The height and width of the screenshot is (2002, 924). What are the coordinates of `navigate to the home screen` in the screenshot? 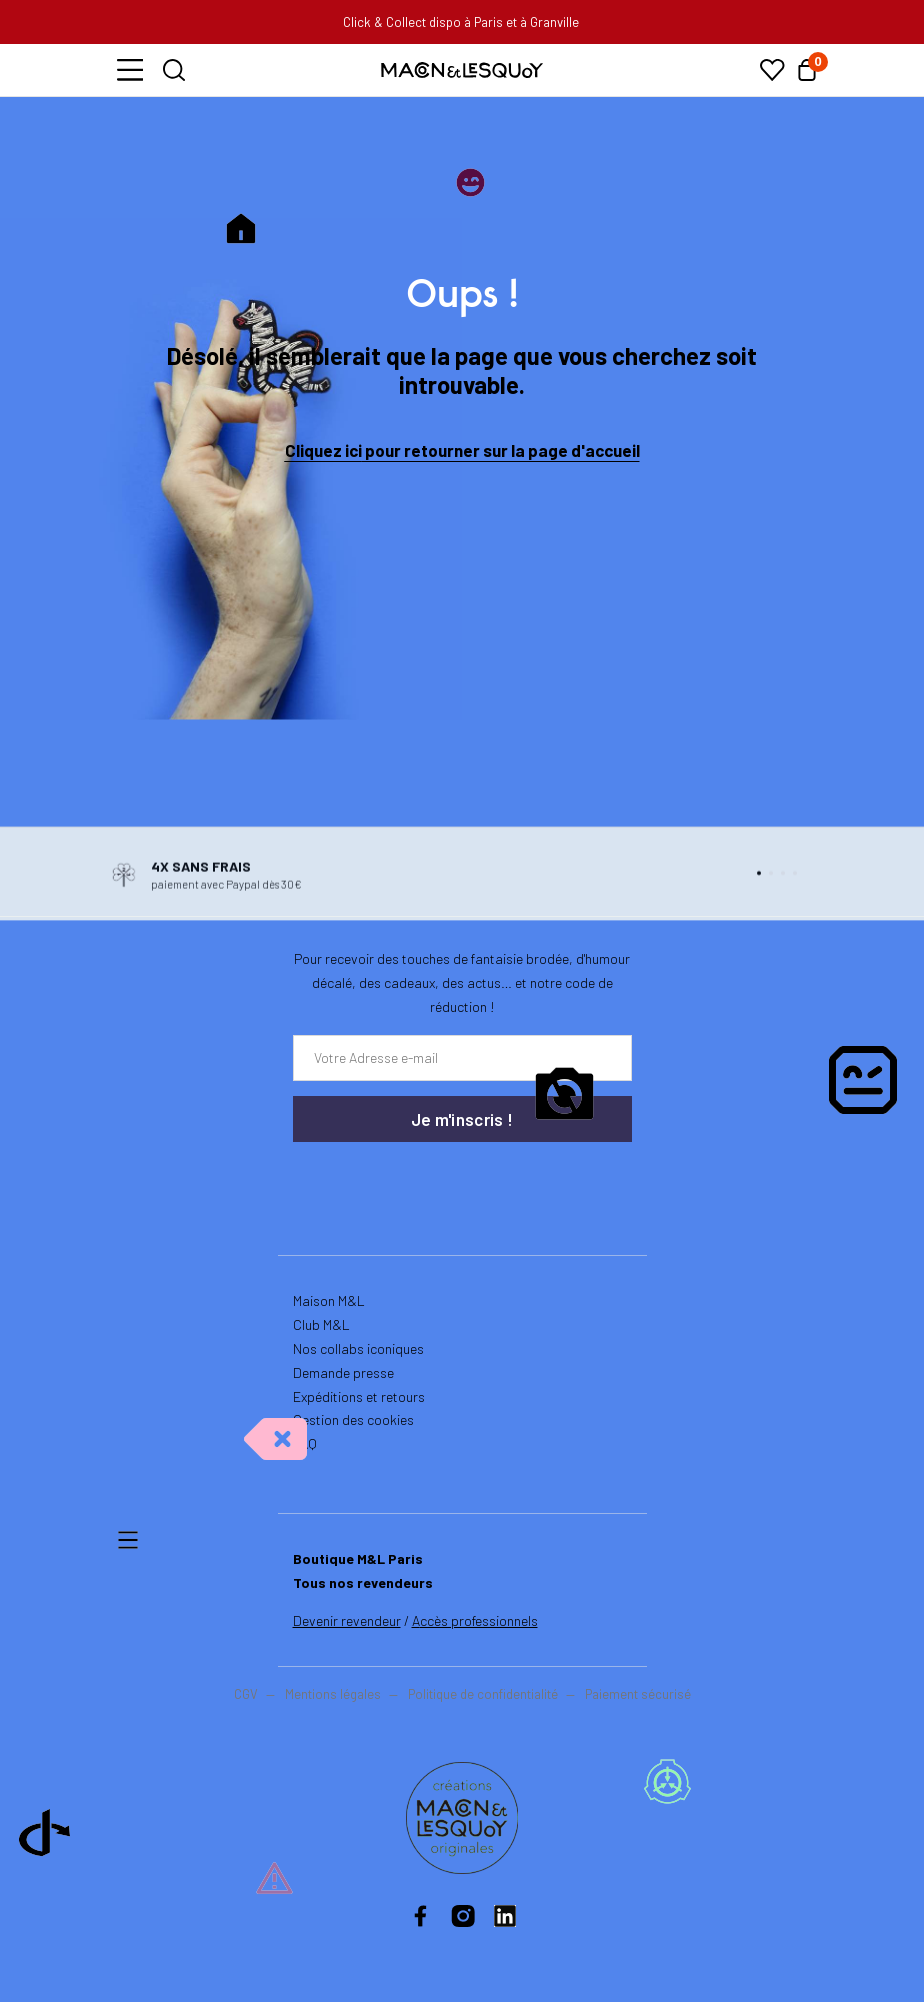 It's located at (241, 229).